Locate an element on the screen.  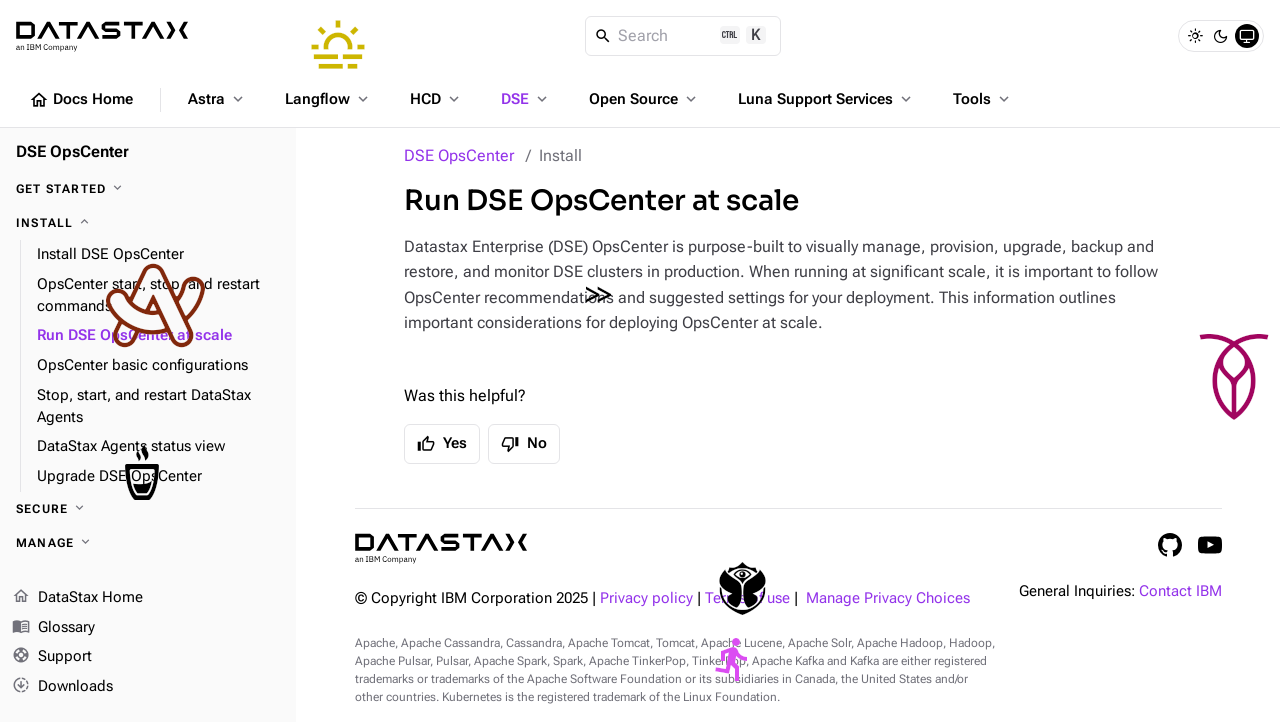
cockroach labs company logo is located at coordinates (1234, 377).